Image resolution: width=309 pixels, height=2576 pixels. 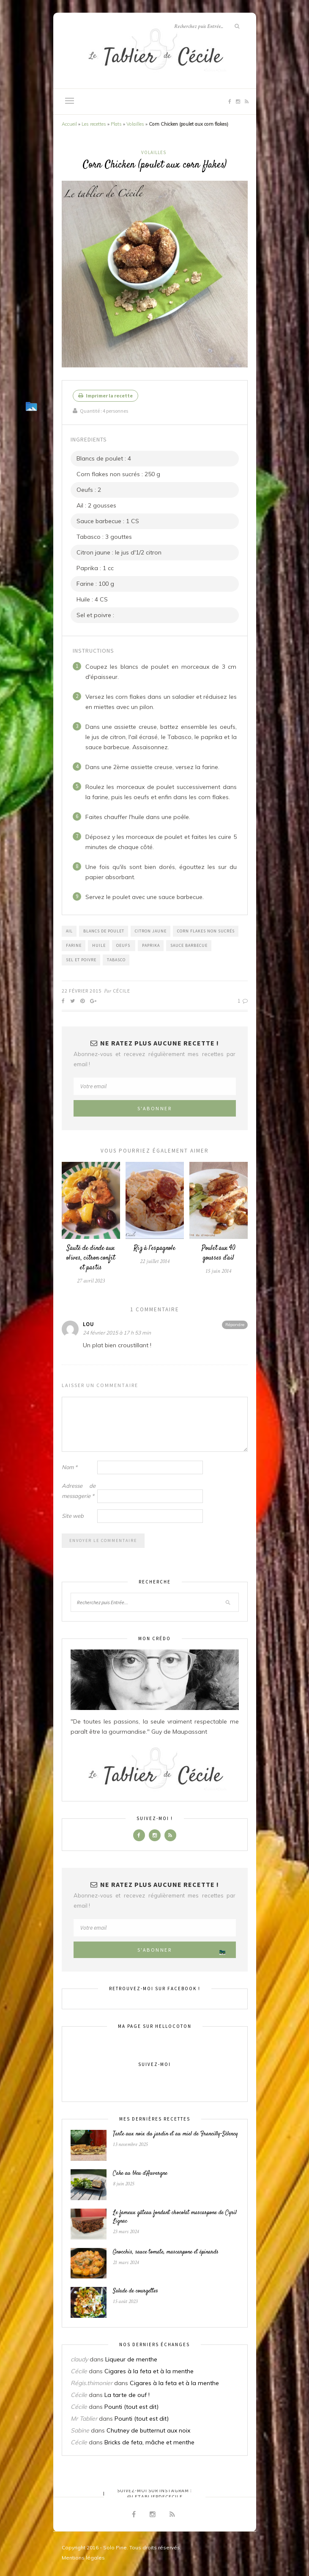 I want to click on open folder containing pokémon park ball game files, so click(x=222, y=1953).